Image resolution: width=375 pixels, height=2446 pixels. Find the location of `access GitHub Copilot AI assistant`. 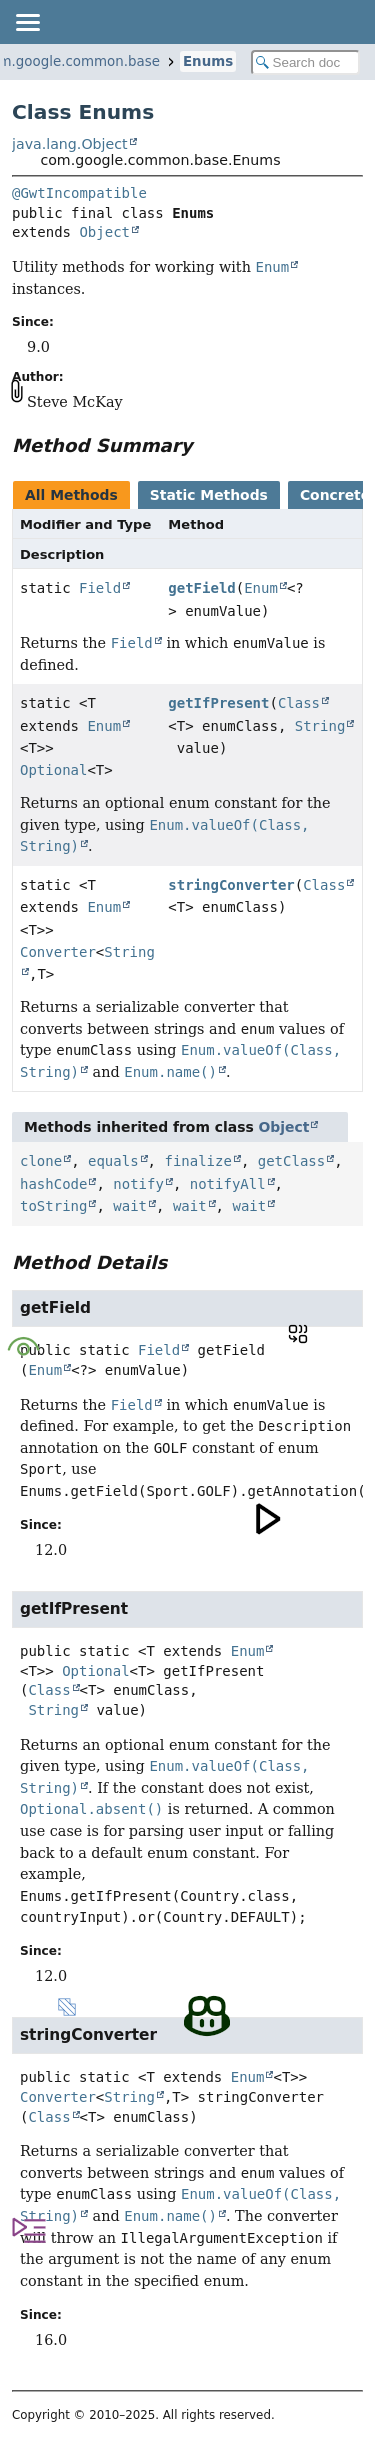

access GitHub Copilot AI assistant is located at coordinates (207, 2016).